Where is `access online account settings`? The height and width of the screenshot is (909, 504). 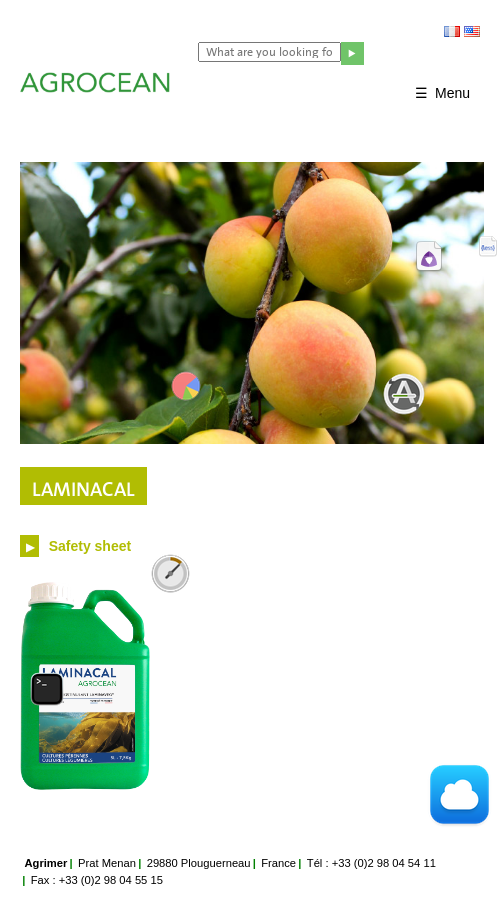 access online account settings is located at coordinates (459, 794).